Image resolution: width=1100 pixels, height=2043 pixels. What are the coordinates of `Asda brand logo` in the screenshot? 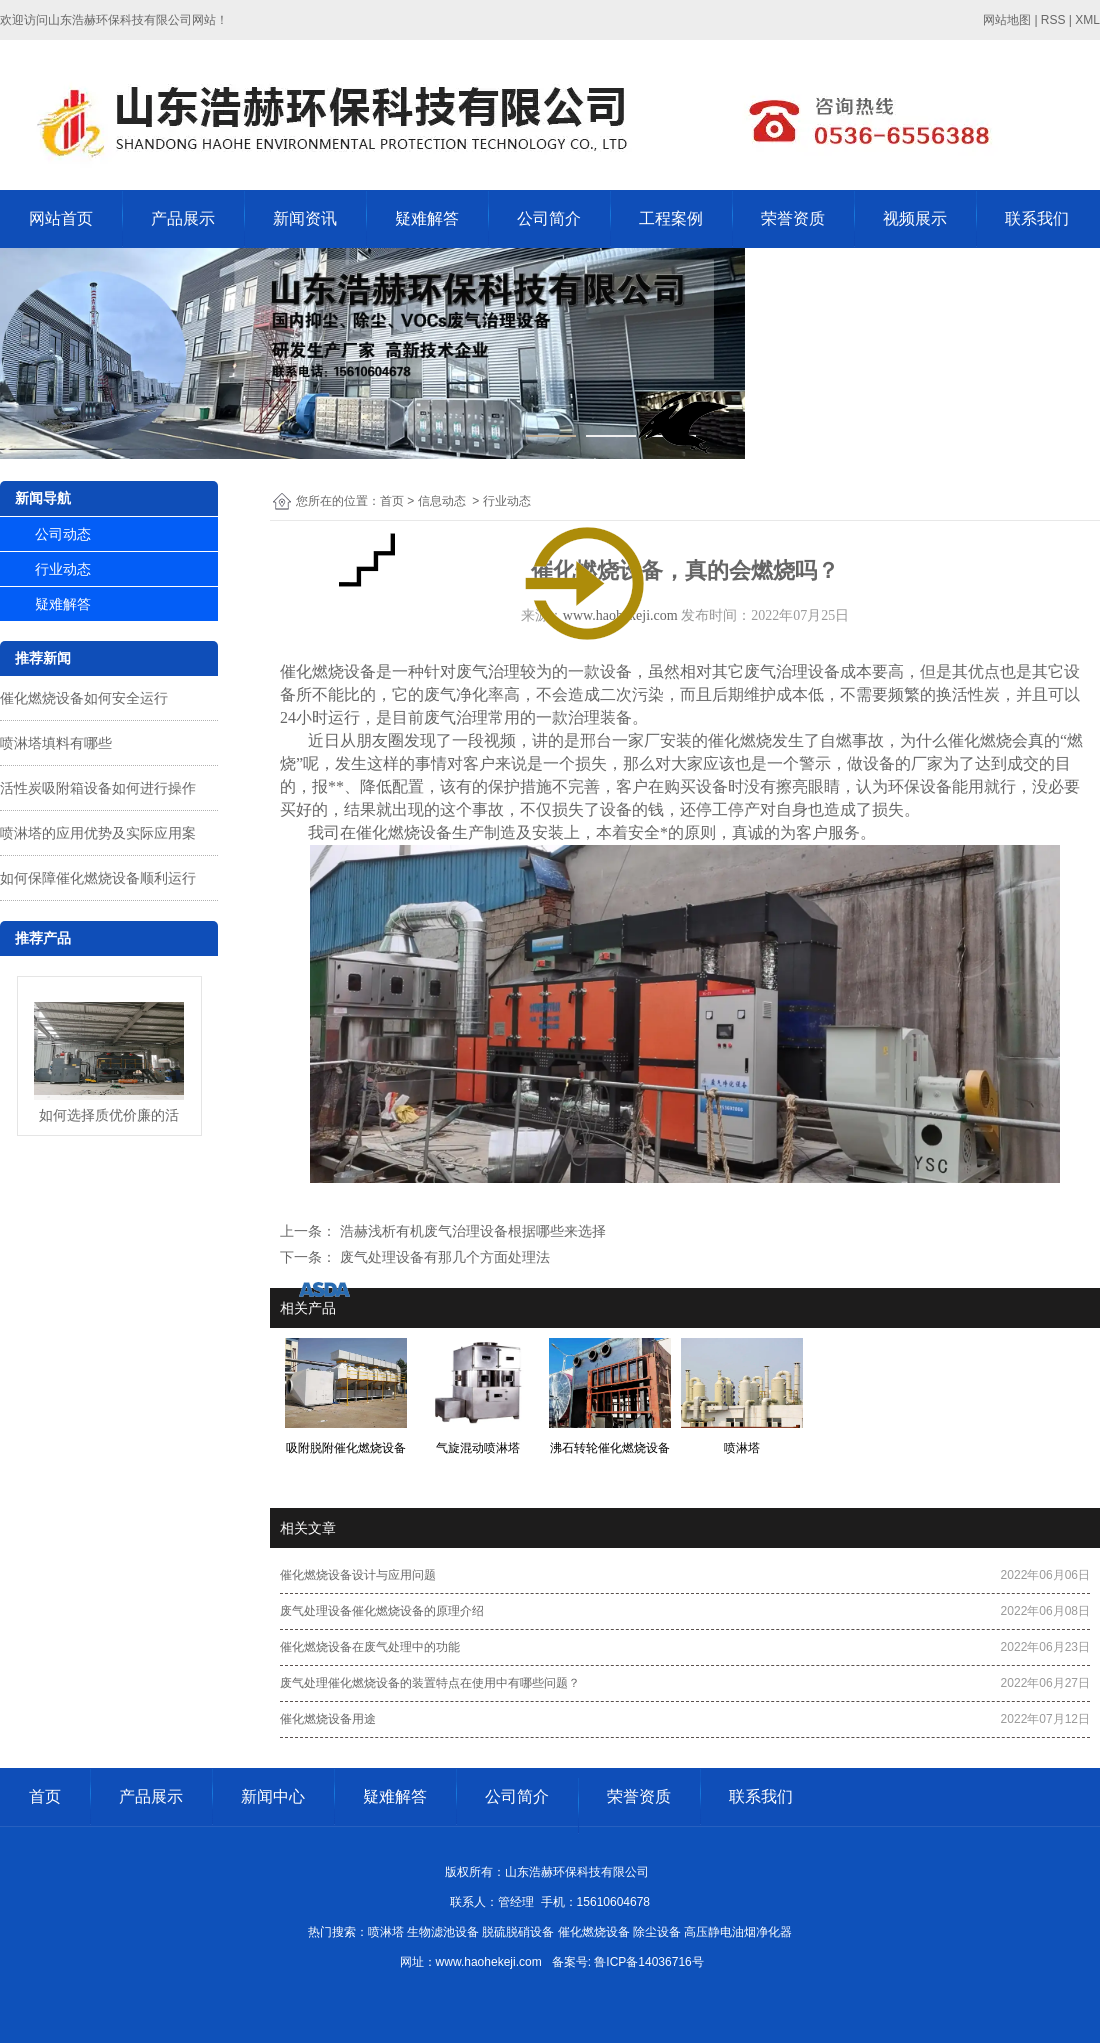 It's located at (324, 1289).